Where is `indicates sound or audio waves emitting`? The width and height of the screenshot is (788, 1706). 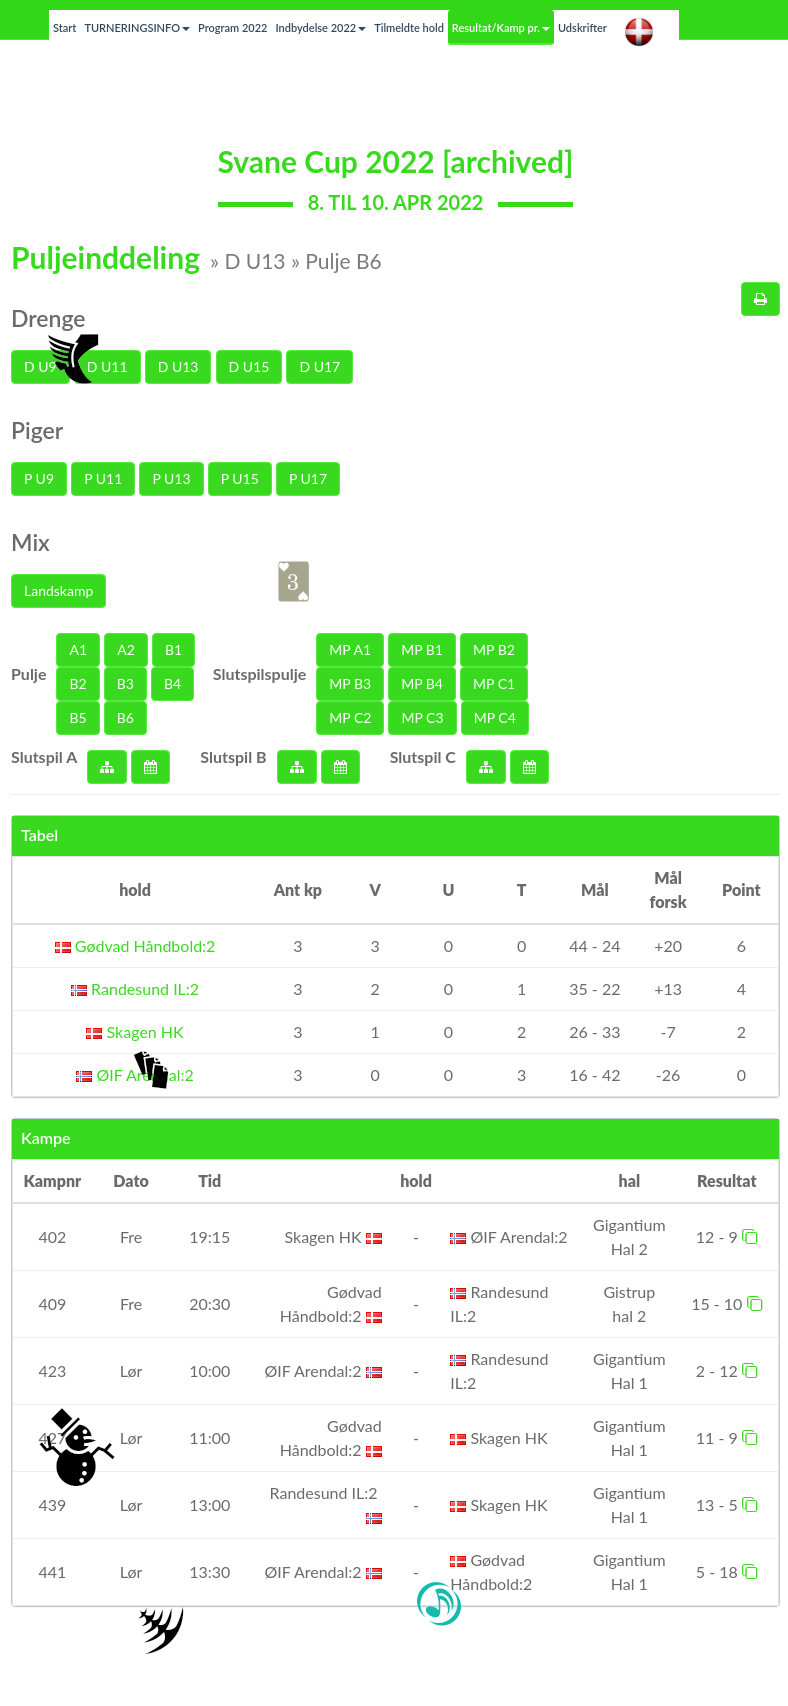
indicates sound or audio waves emitting is located at coordinates (159, 1630).